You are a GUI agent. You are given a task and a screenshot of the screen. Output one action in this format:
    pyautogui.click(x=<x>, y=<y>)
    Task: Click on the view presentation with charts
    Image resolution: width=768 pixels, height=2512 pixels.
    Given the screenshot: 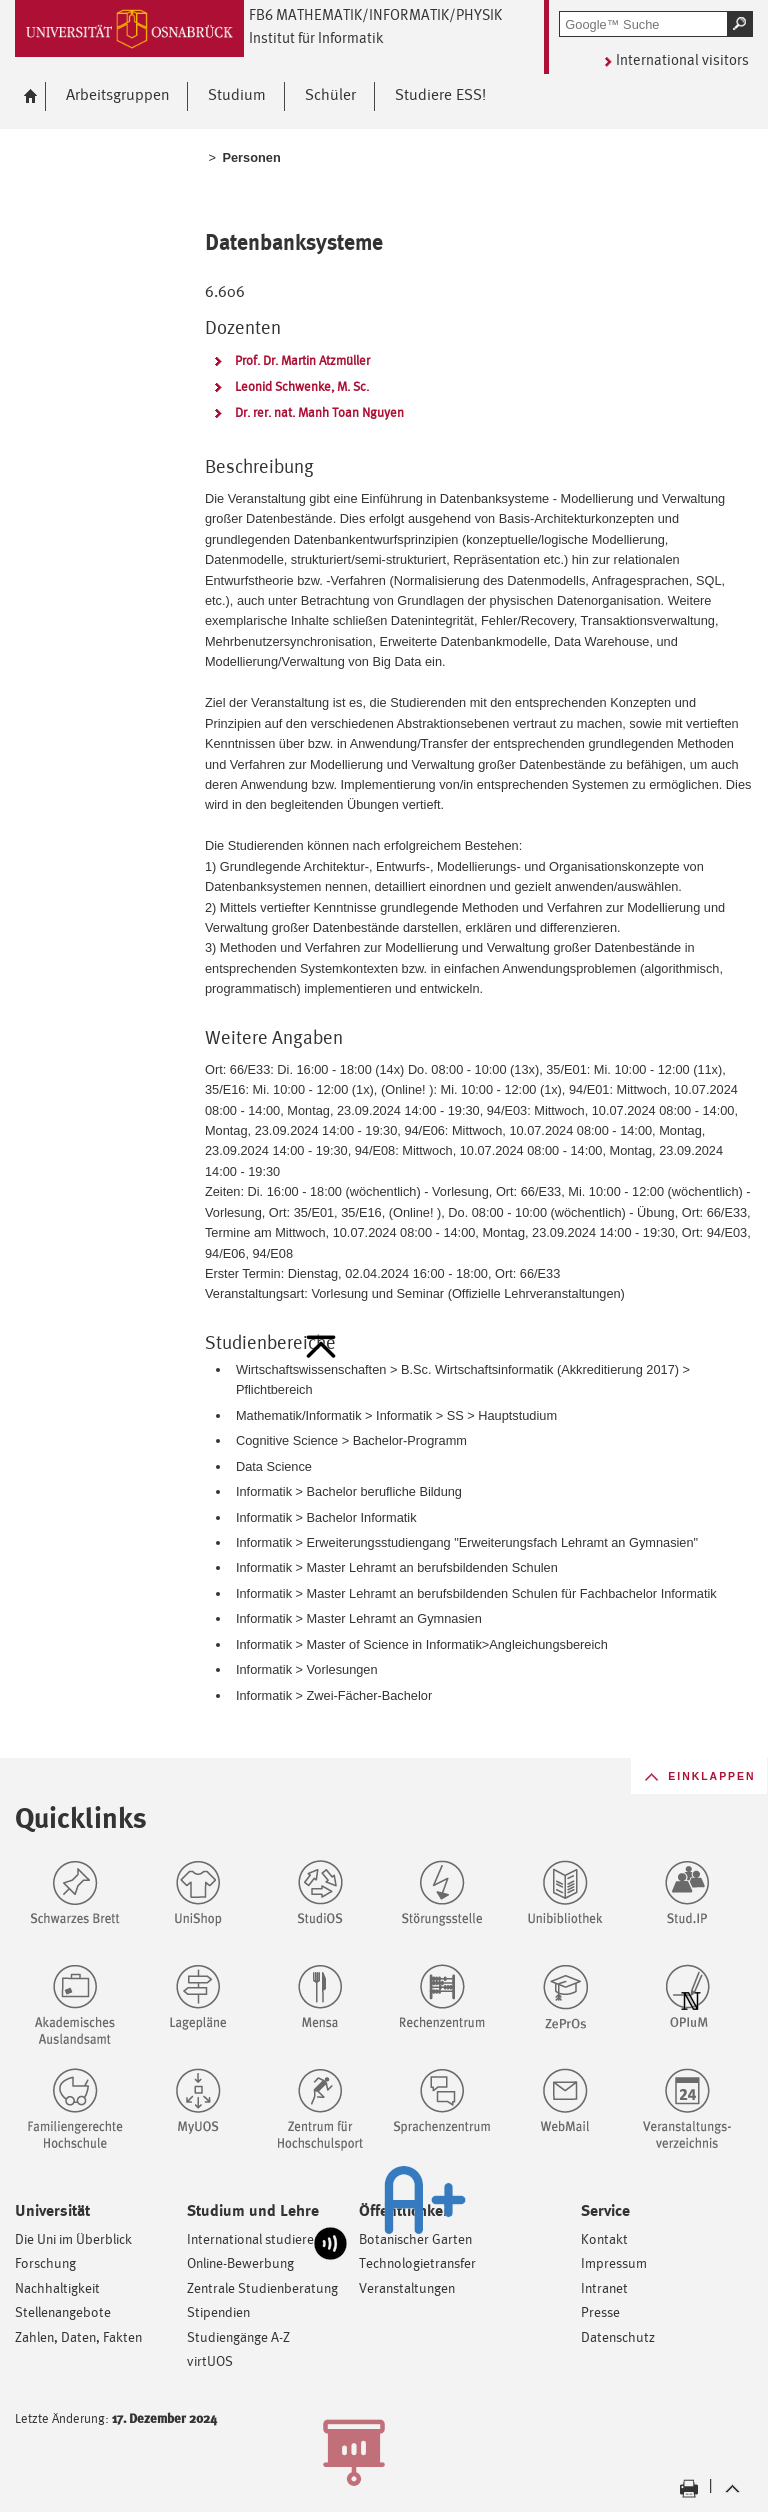 What is the action you would take?
    pyautogui.click(x=354, y=2448)
    